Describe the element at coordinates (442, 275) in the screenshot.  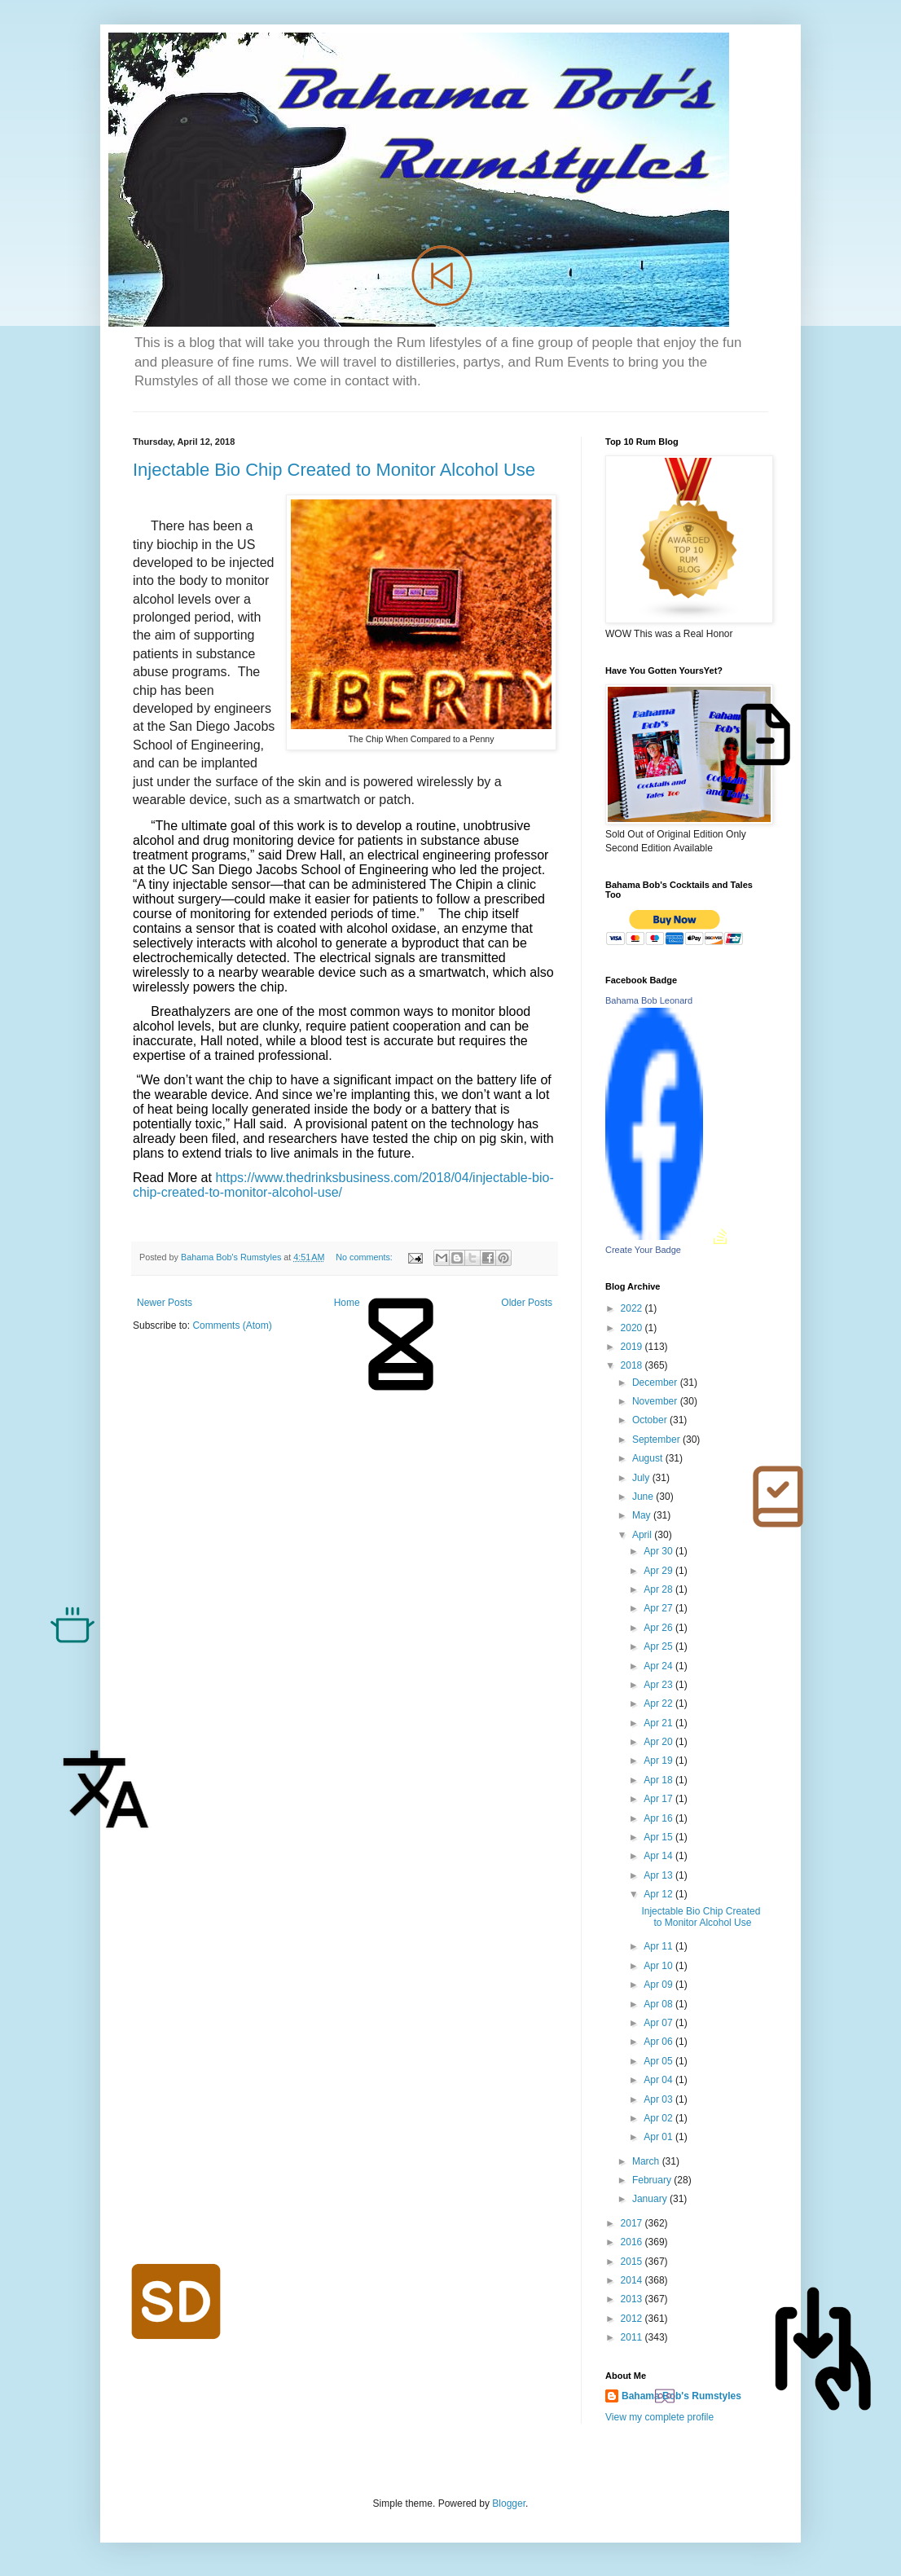
I see `skip to previous track` at that location.